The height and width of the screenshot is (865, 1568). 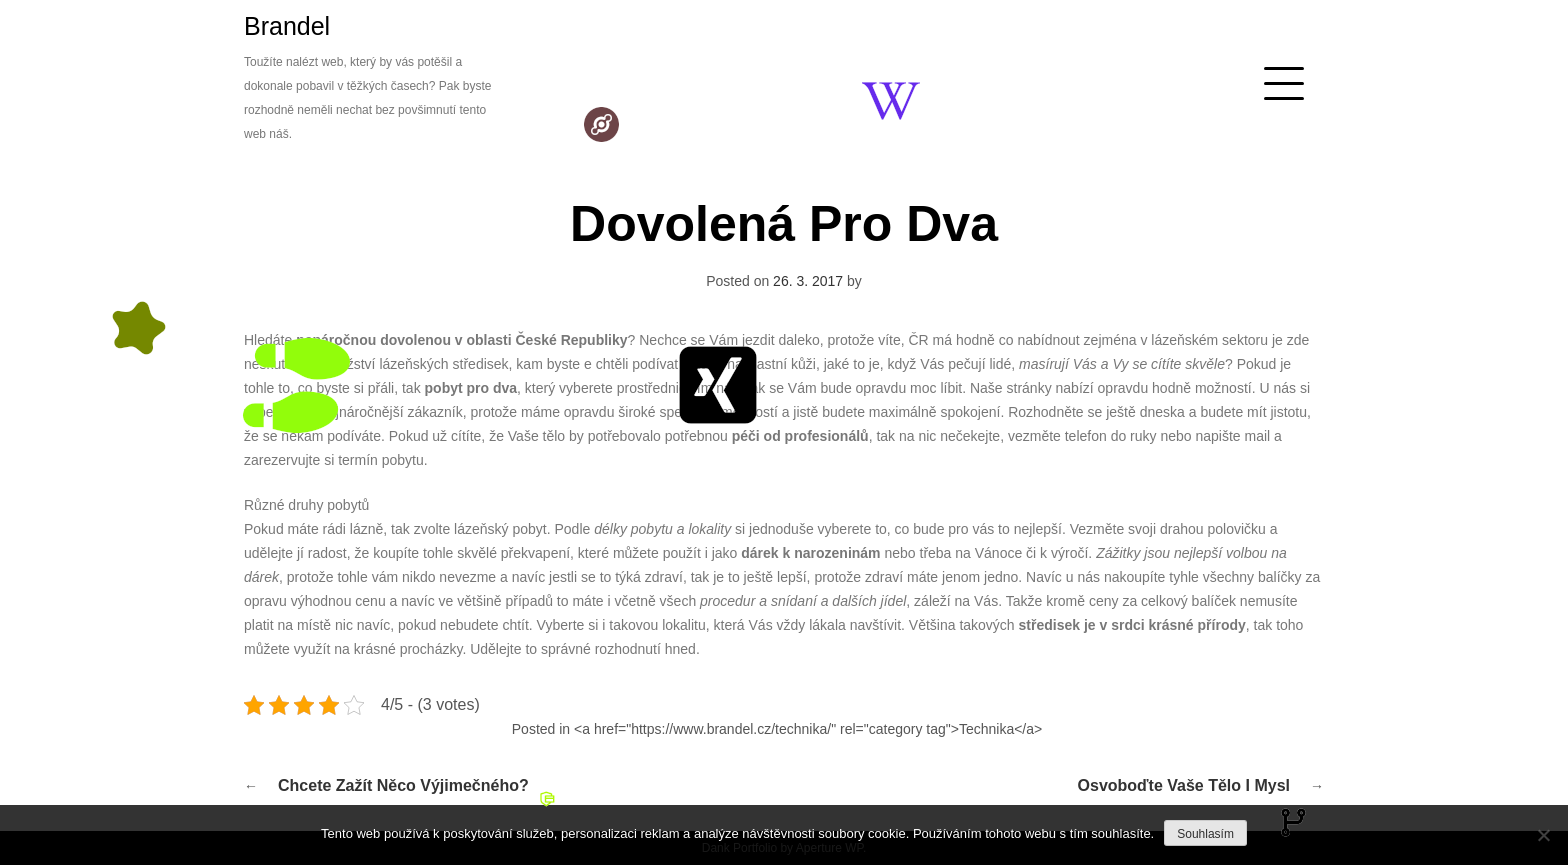 What do you see at coordinates (1293, 822) in the screenshot?
I see `view repository branches` at bounding box center [1293, 822].